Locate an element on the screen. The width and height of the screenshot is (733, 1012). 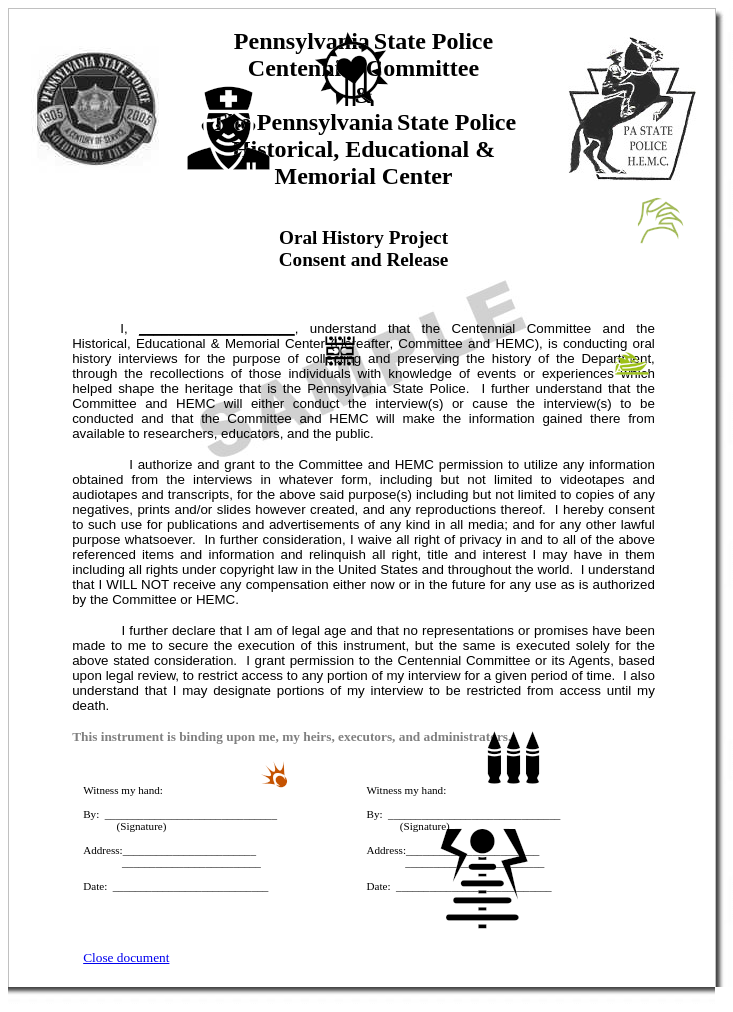
activate shadow grasp ability is located at coordinates (660, 220).